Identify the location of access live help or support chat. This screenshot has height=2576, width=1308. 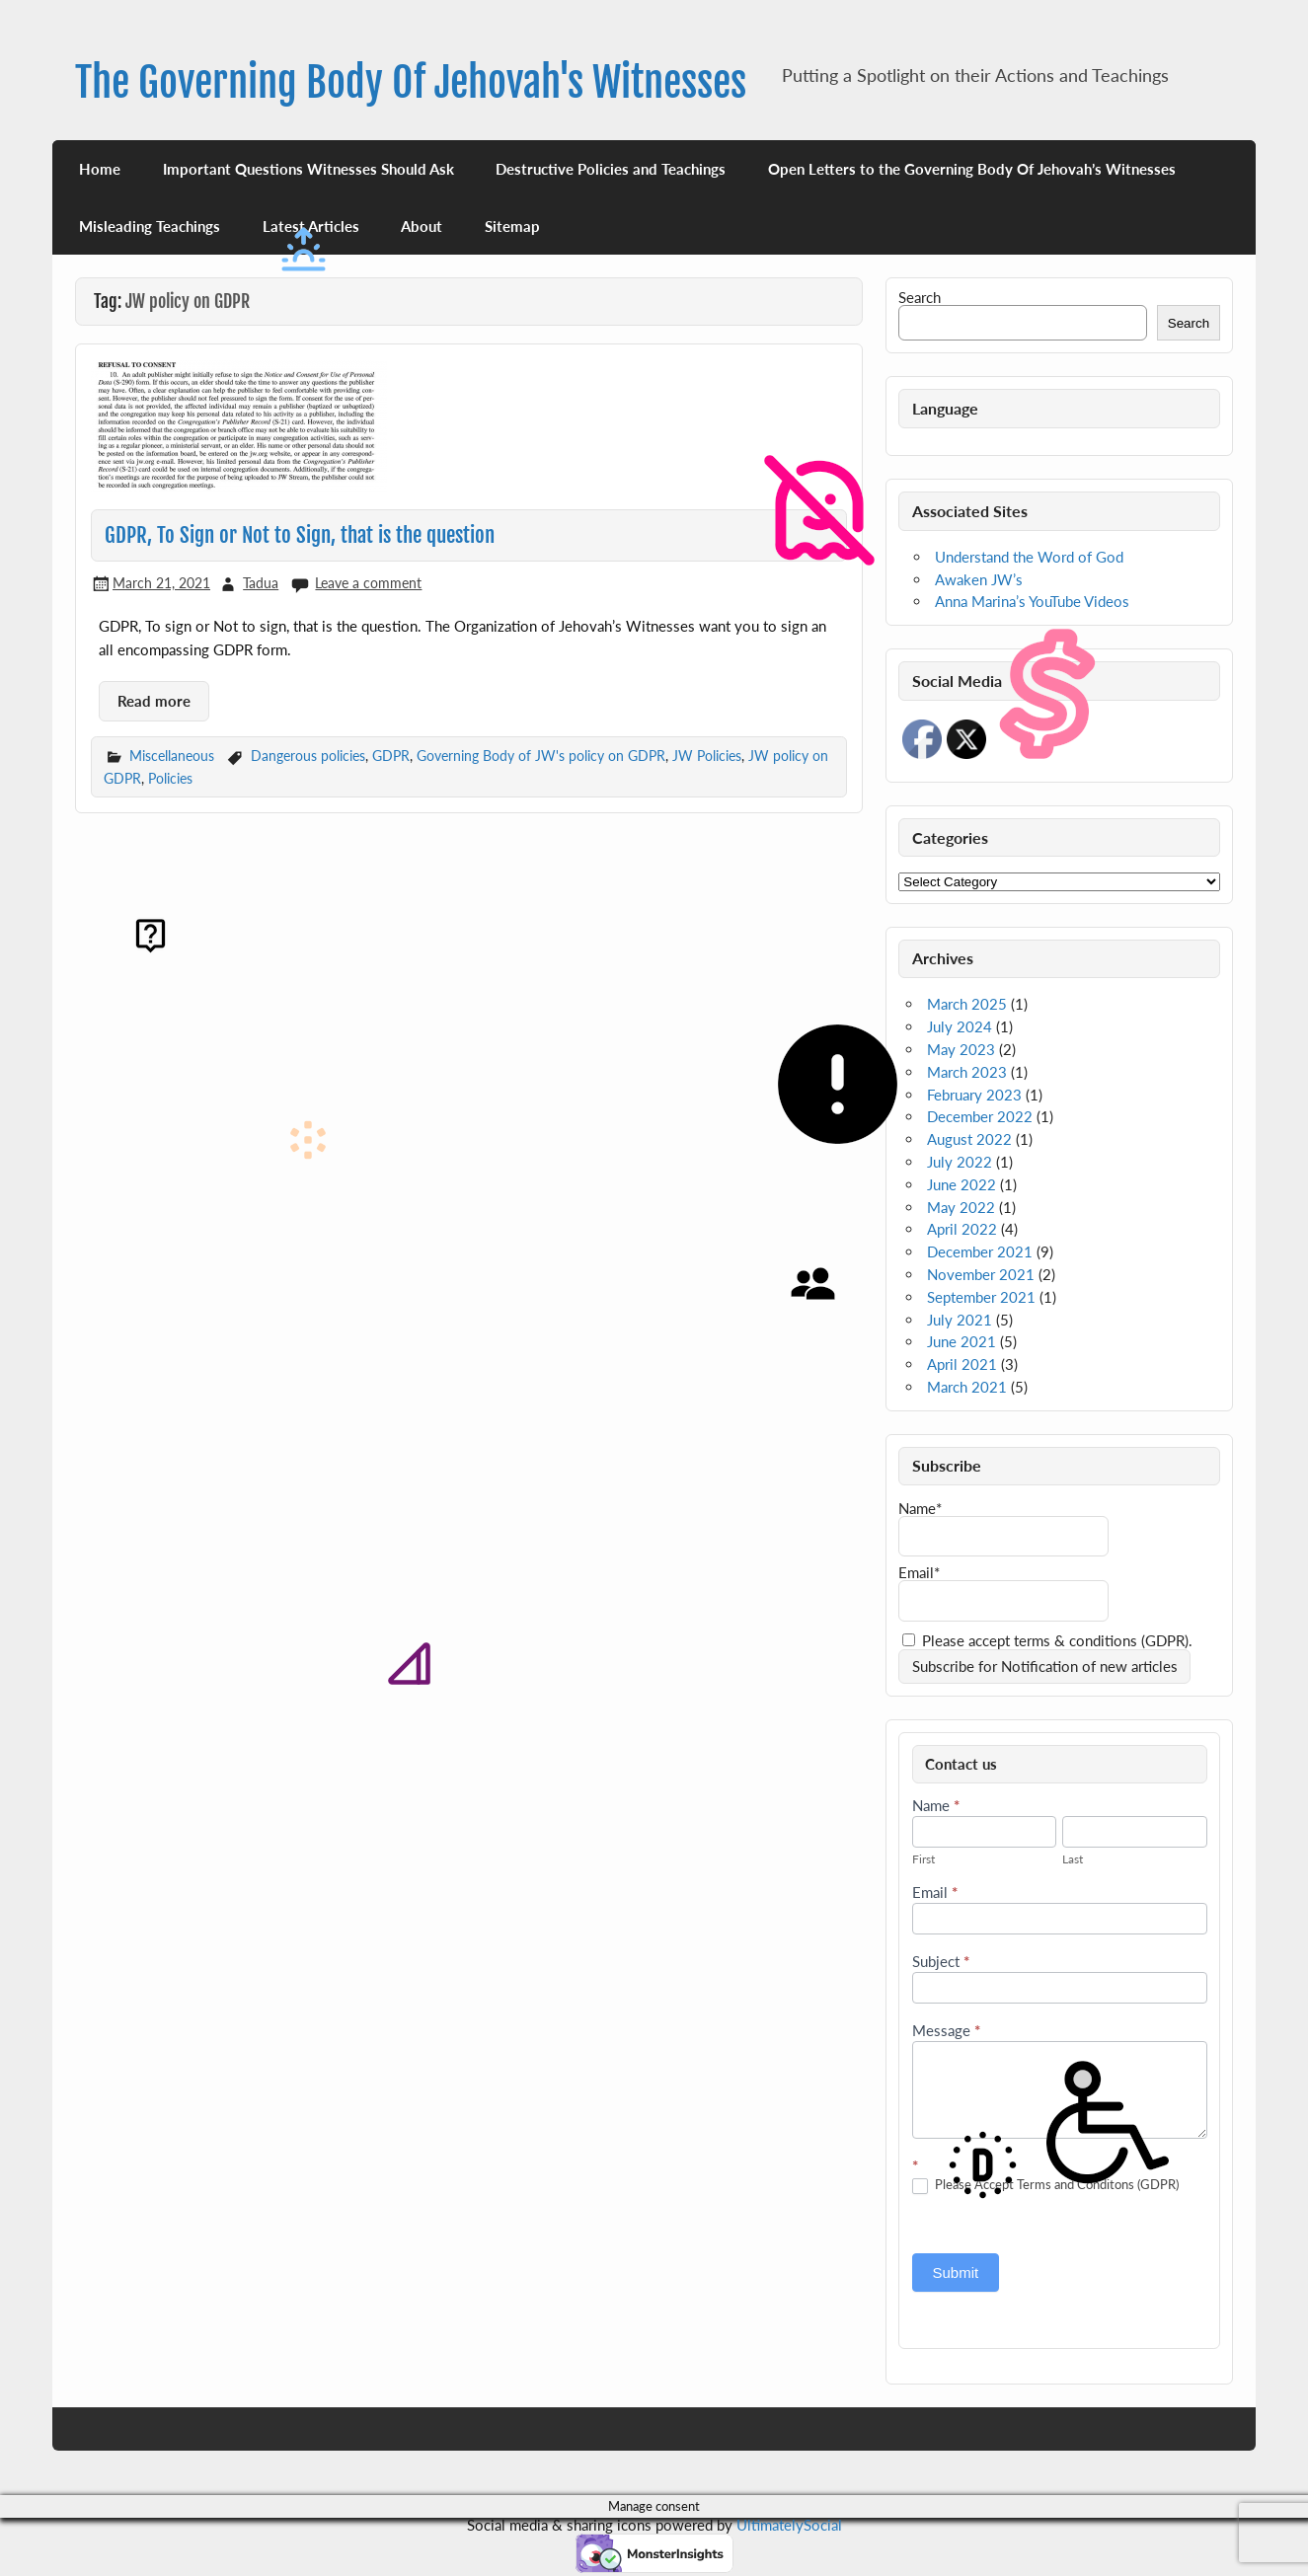
(150, 935).